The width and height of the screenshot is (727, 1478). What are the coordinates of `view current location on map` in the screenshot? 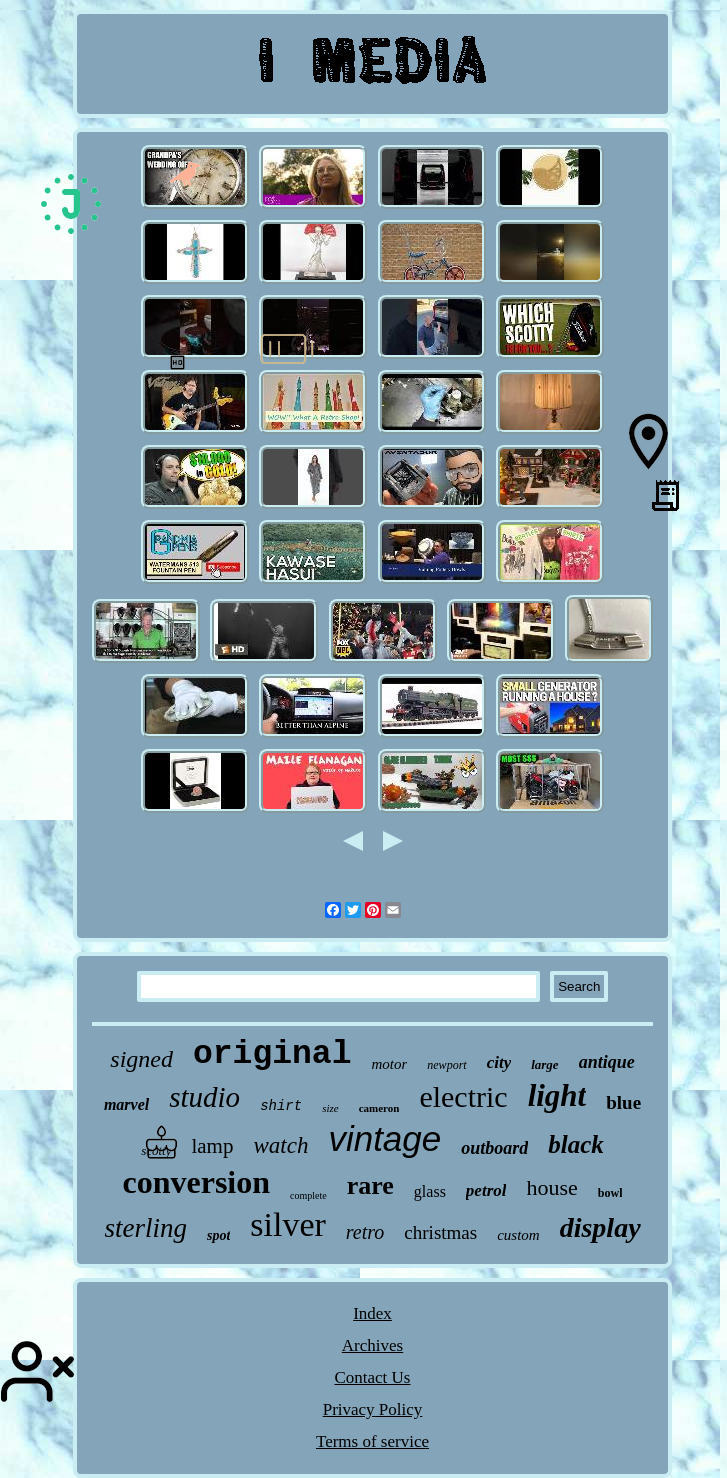 It's located at (648, 441).